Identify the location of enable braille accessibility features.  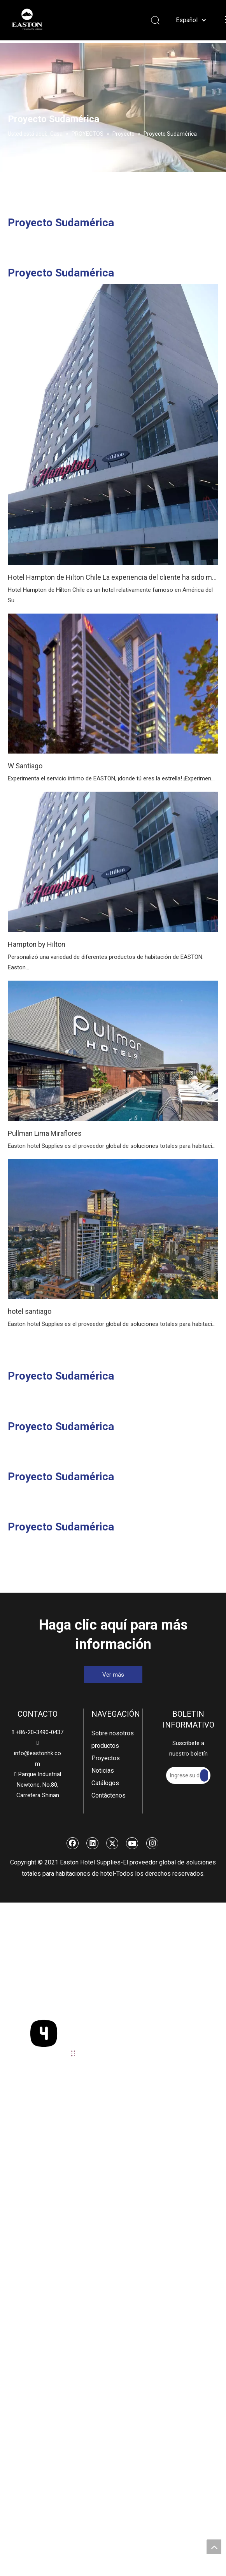
(73, 2053).